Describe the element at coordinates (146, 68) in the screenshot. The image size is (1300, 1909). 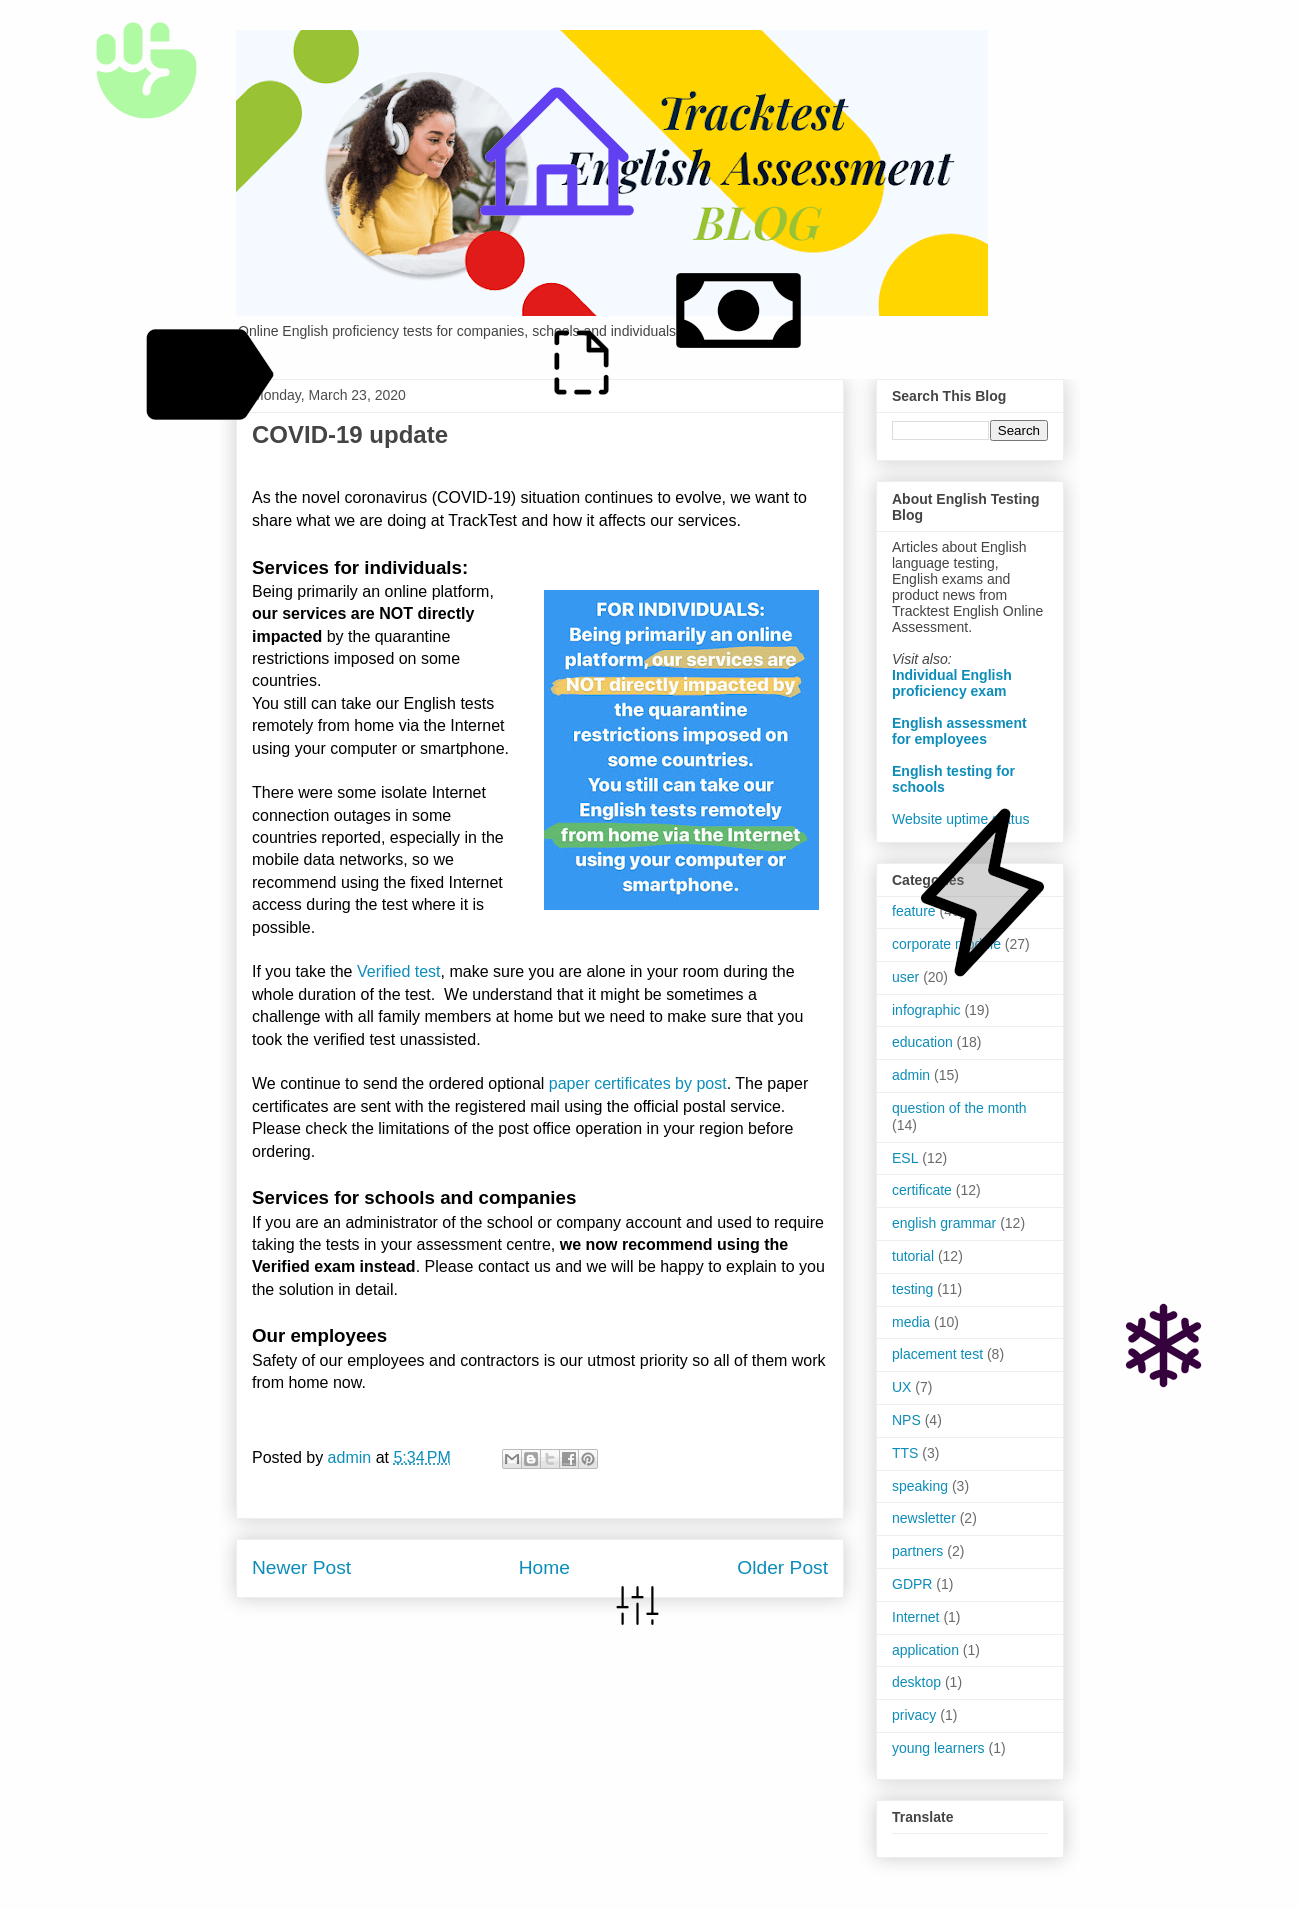
I see `indicates solidarity or support action` at that location.